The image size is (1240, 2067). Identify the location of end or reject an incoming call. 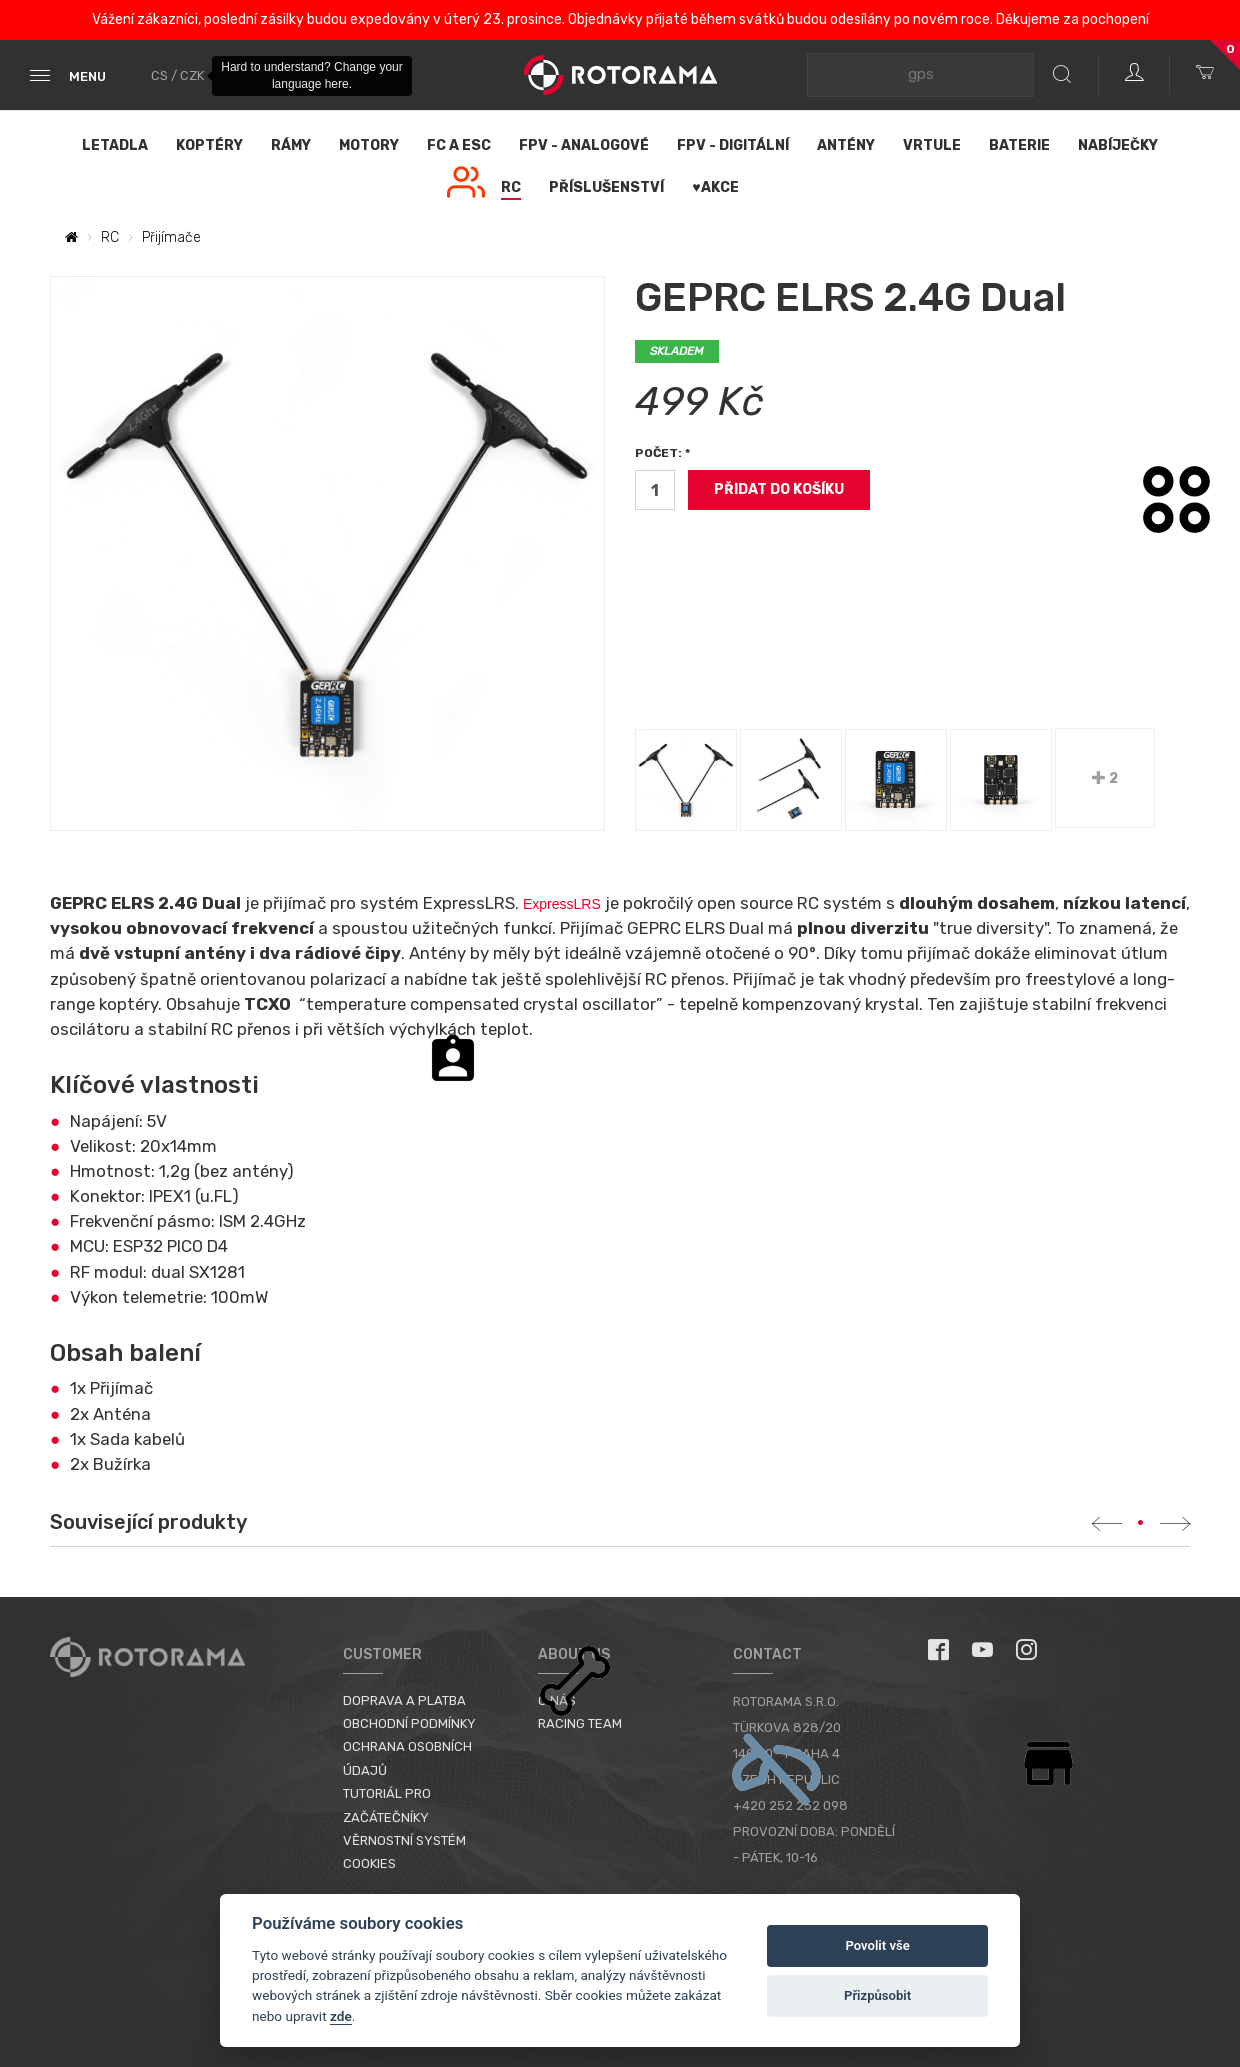
(776, 1769).